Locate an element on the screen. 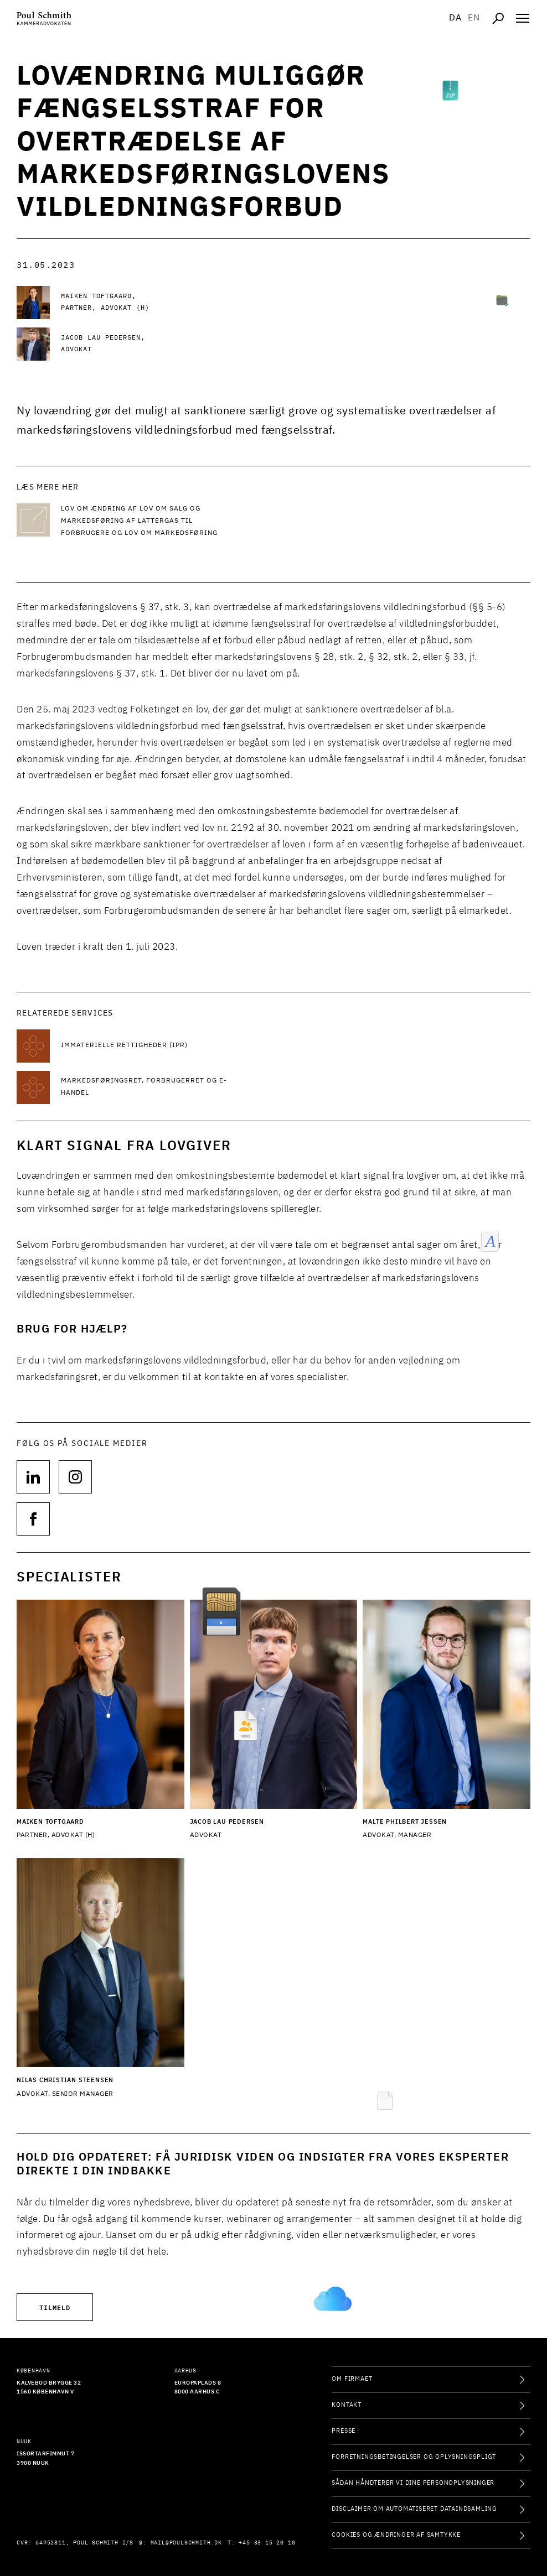 The height and width of the screenshot is (2576, 547). a font file or typography document is located at coordinates (490, 1241).